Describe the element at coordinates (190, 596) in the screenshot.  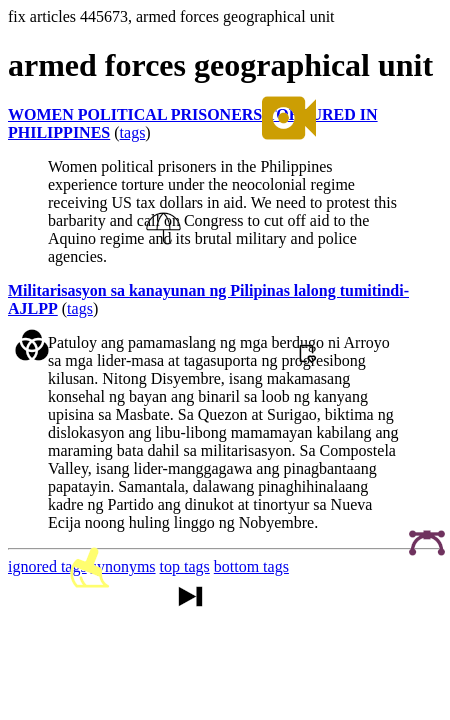
I see `skip to next track` at that location.